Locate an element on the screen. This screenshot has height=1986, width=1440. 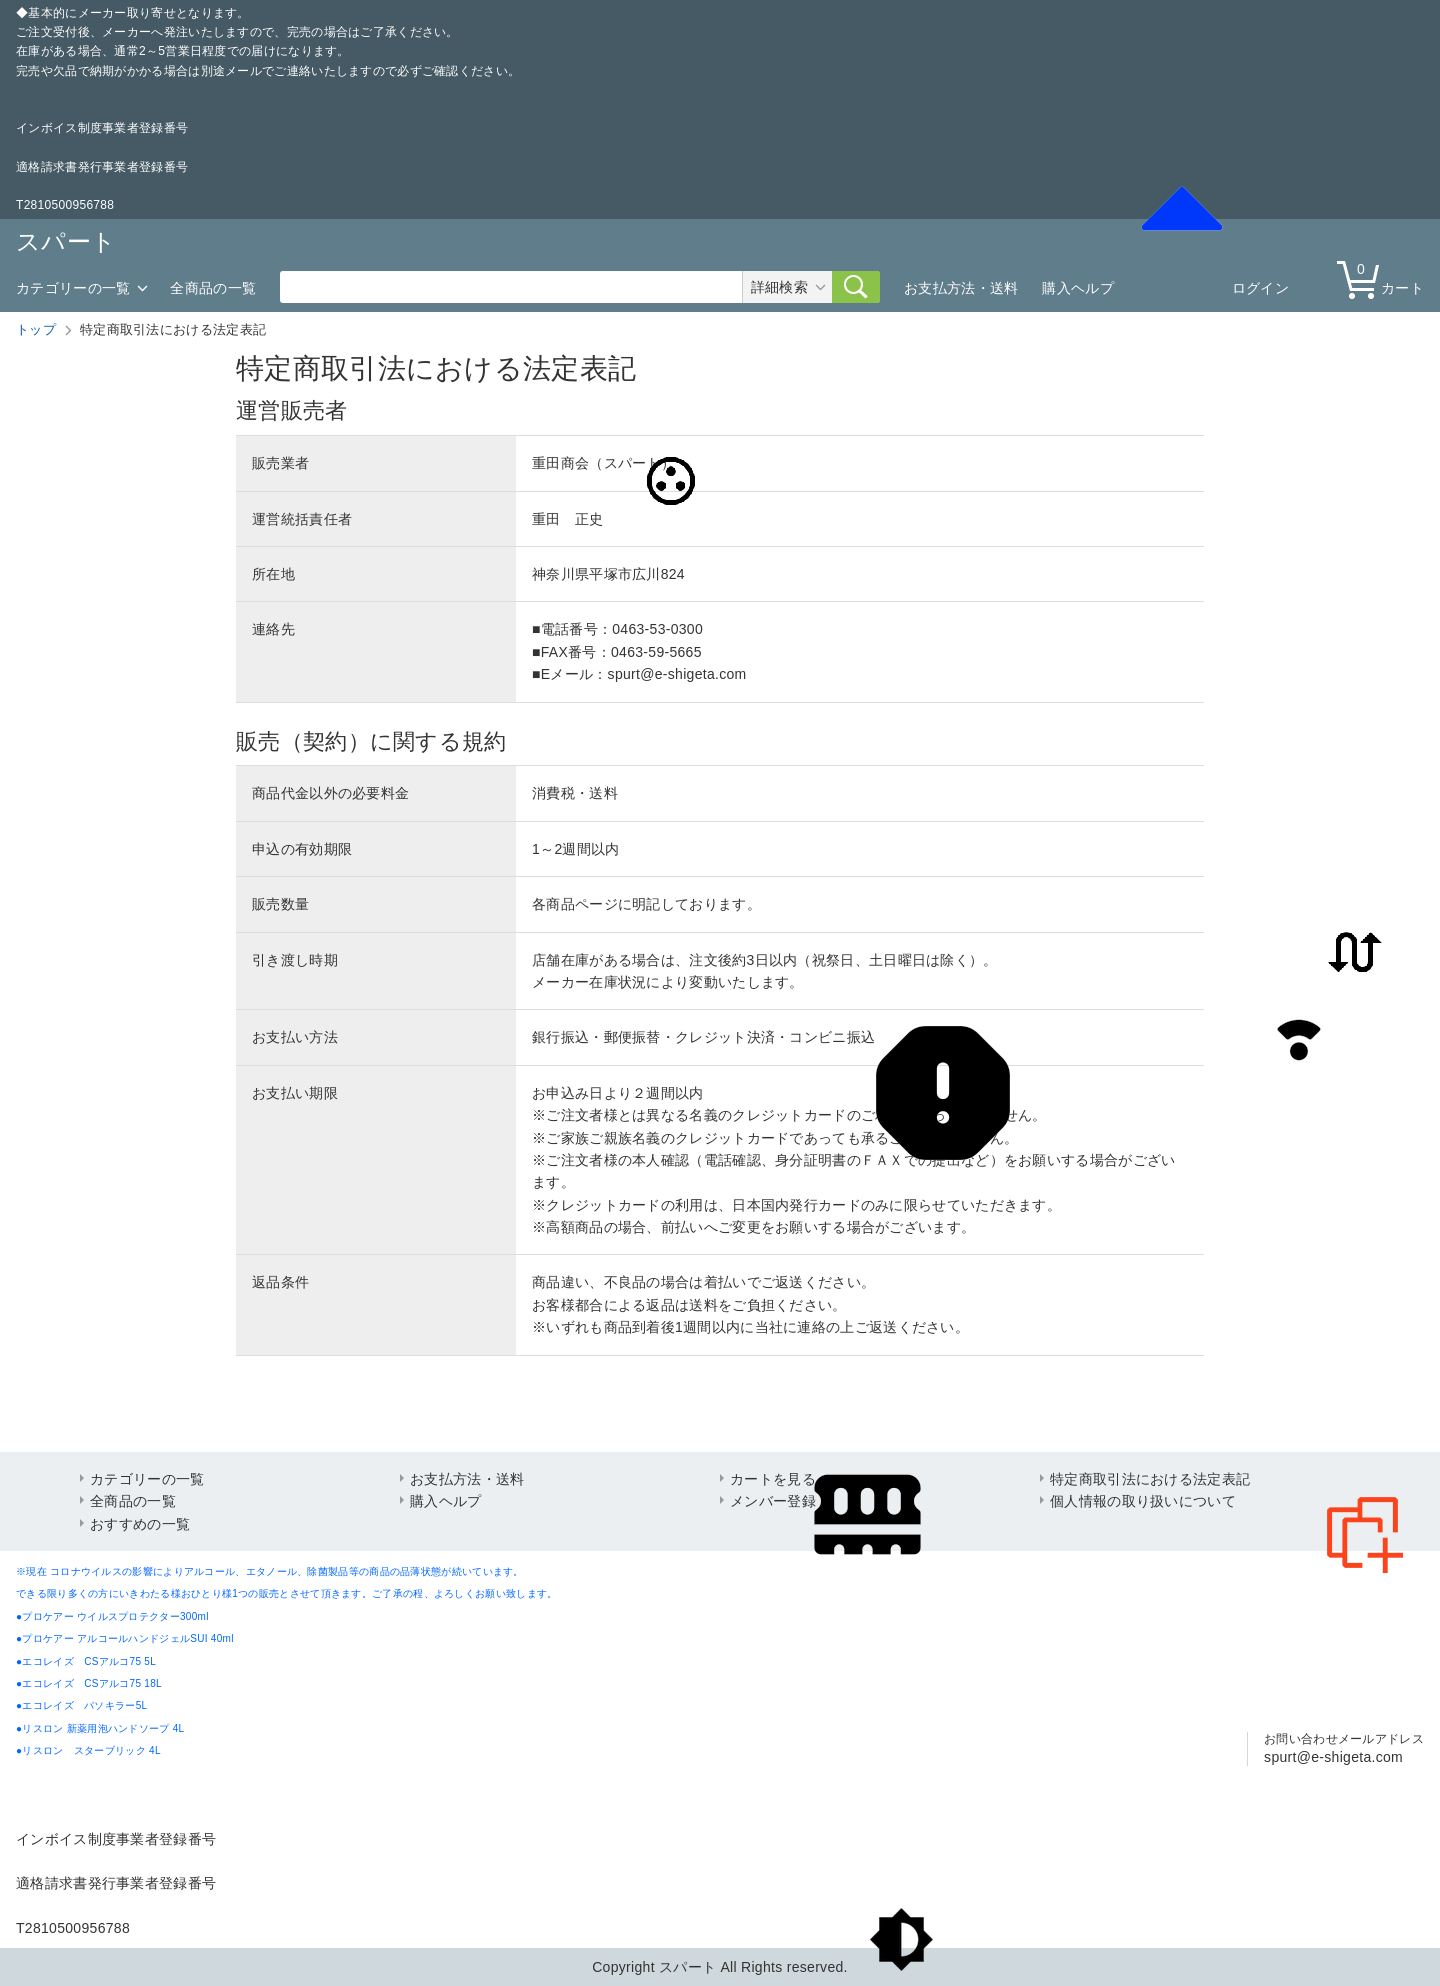
calibrate your device's compass is located at coordinates (1299, 1040).